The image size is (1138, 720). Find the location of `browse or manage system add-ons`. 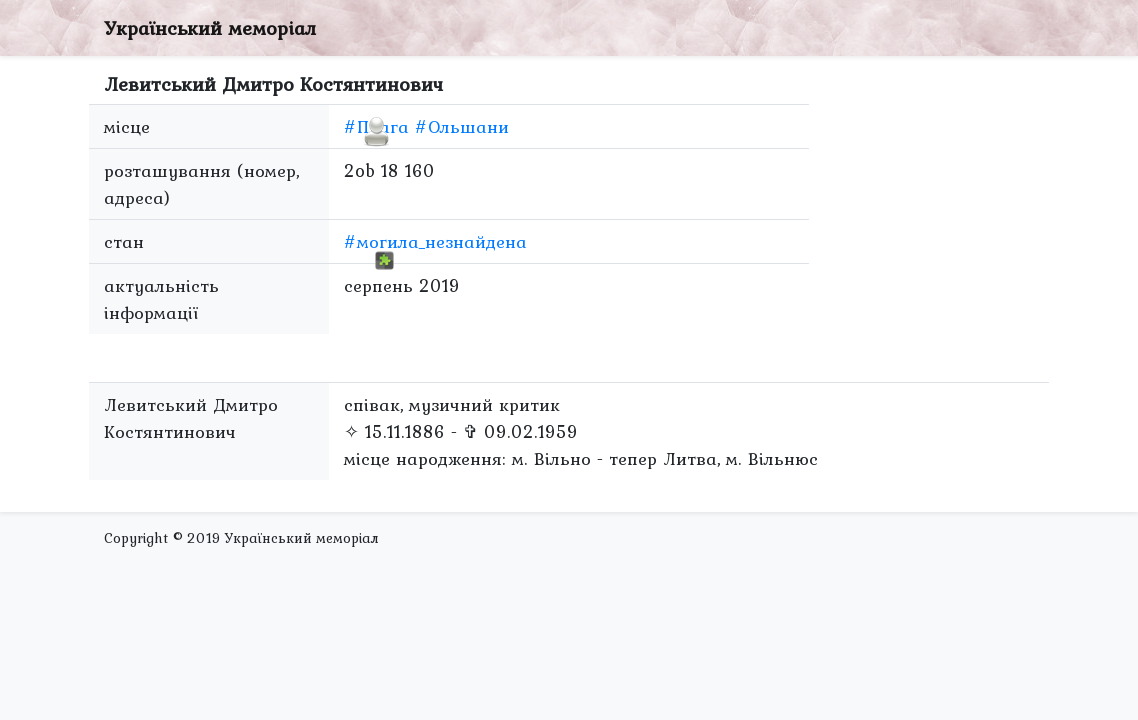

browse or manage system add-ons is located at coordinates (384, 260).